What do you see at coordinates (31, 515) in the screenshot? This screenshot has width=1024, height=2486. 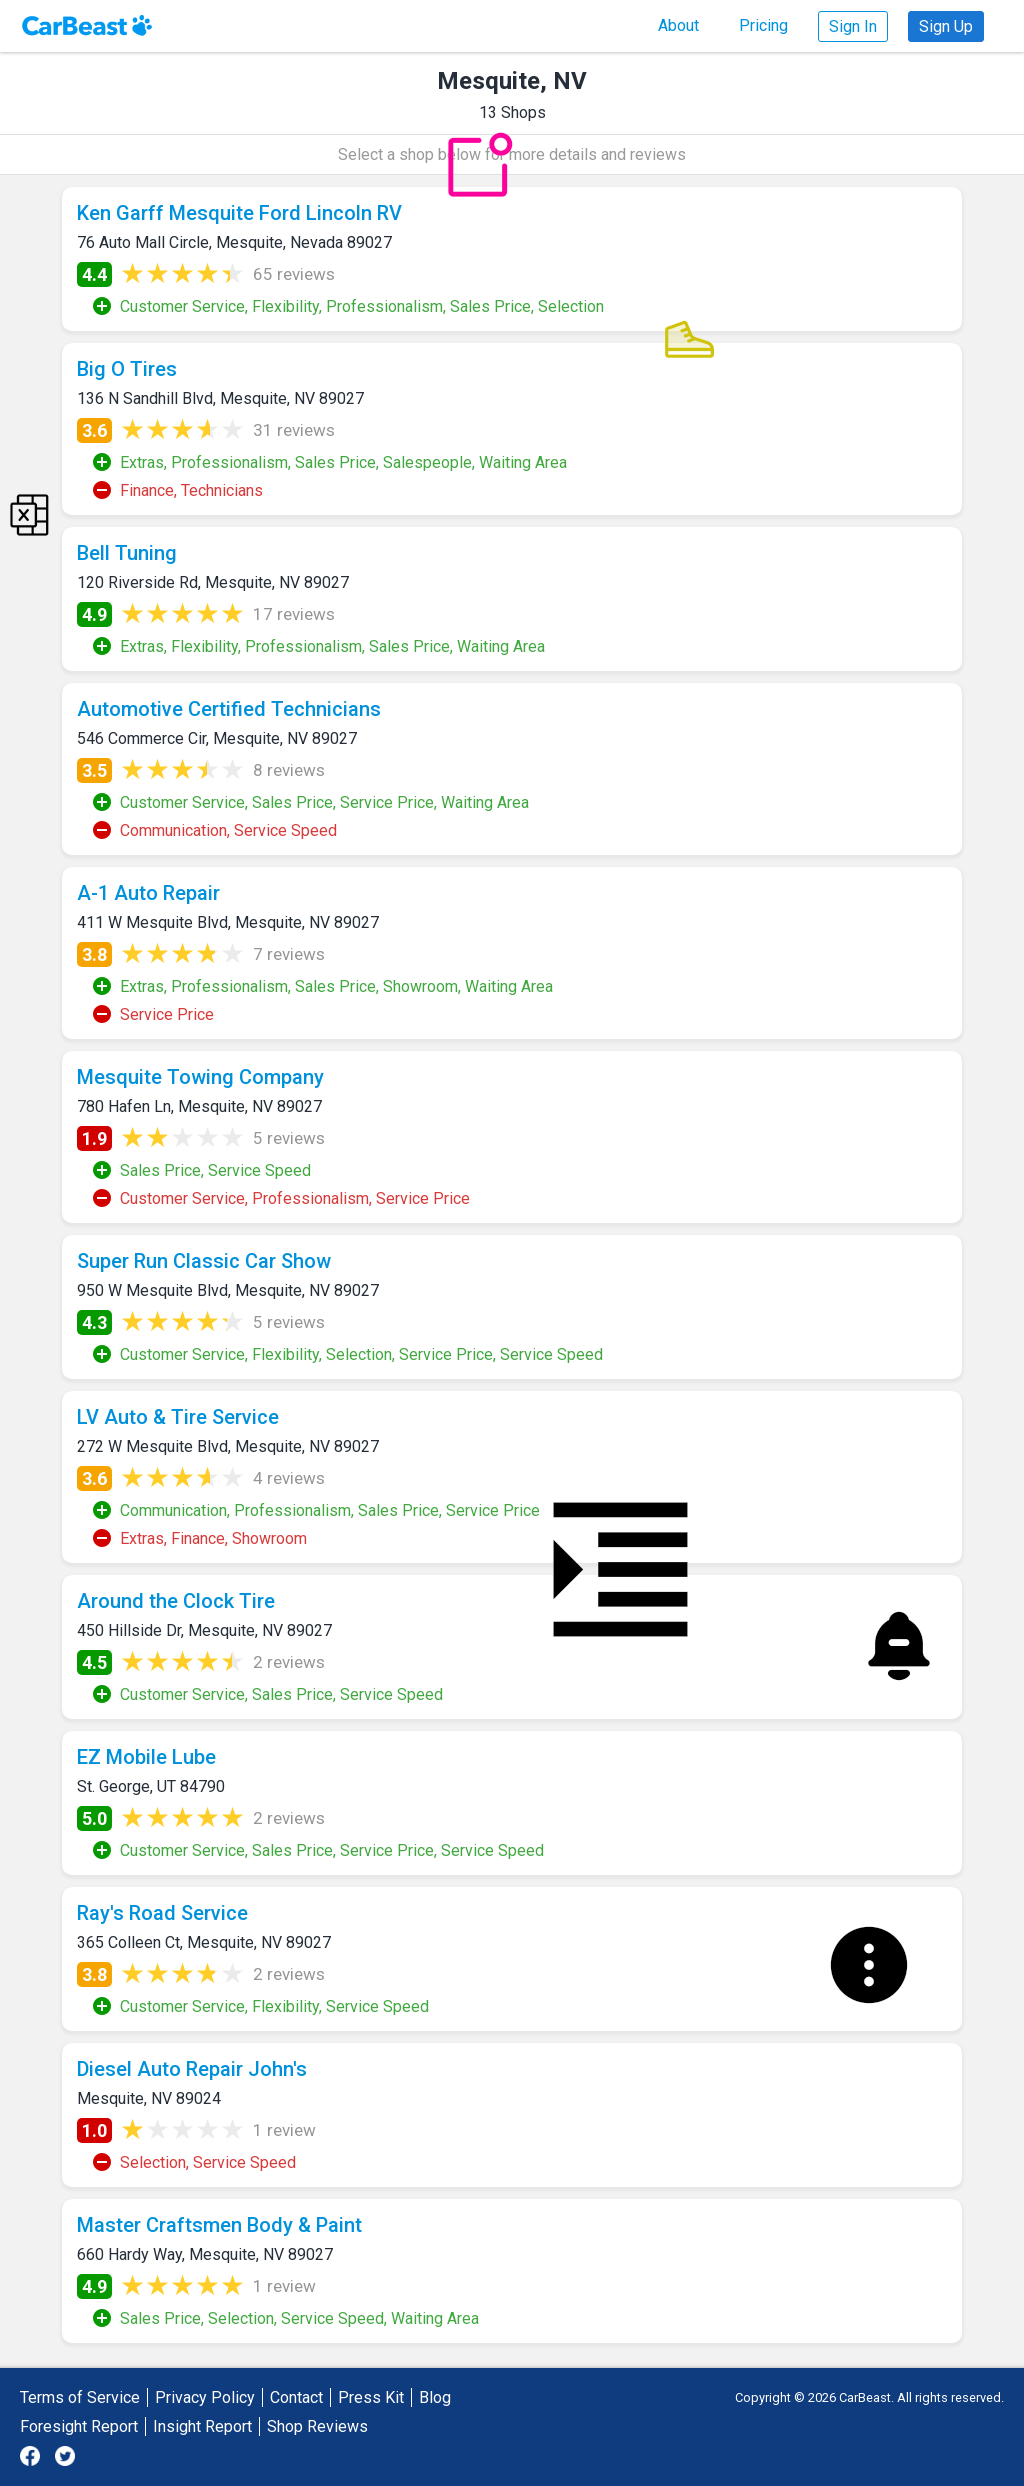 I see `open Microsoft Excel` at bounding box center [31, 515].